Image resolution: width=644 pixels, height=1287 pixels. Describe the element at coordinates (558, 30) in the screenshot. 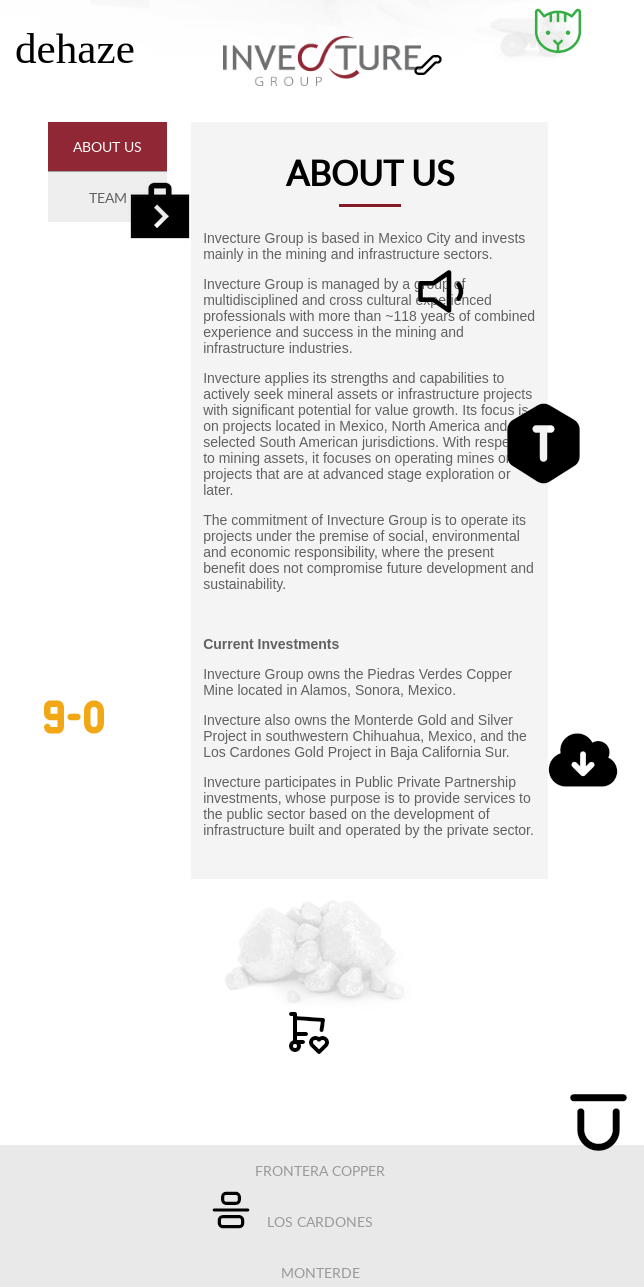

I see `view pet or animal-related content` at that location.